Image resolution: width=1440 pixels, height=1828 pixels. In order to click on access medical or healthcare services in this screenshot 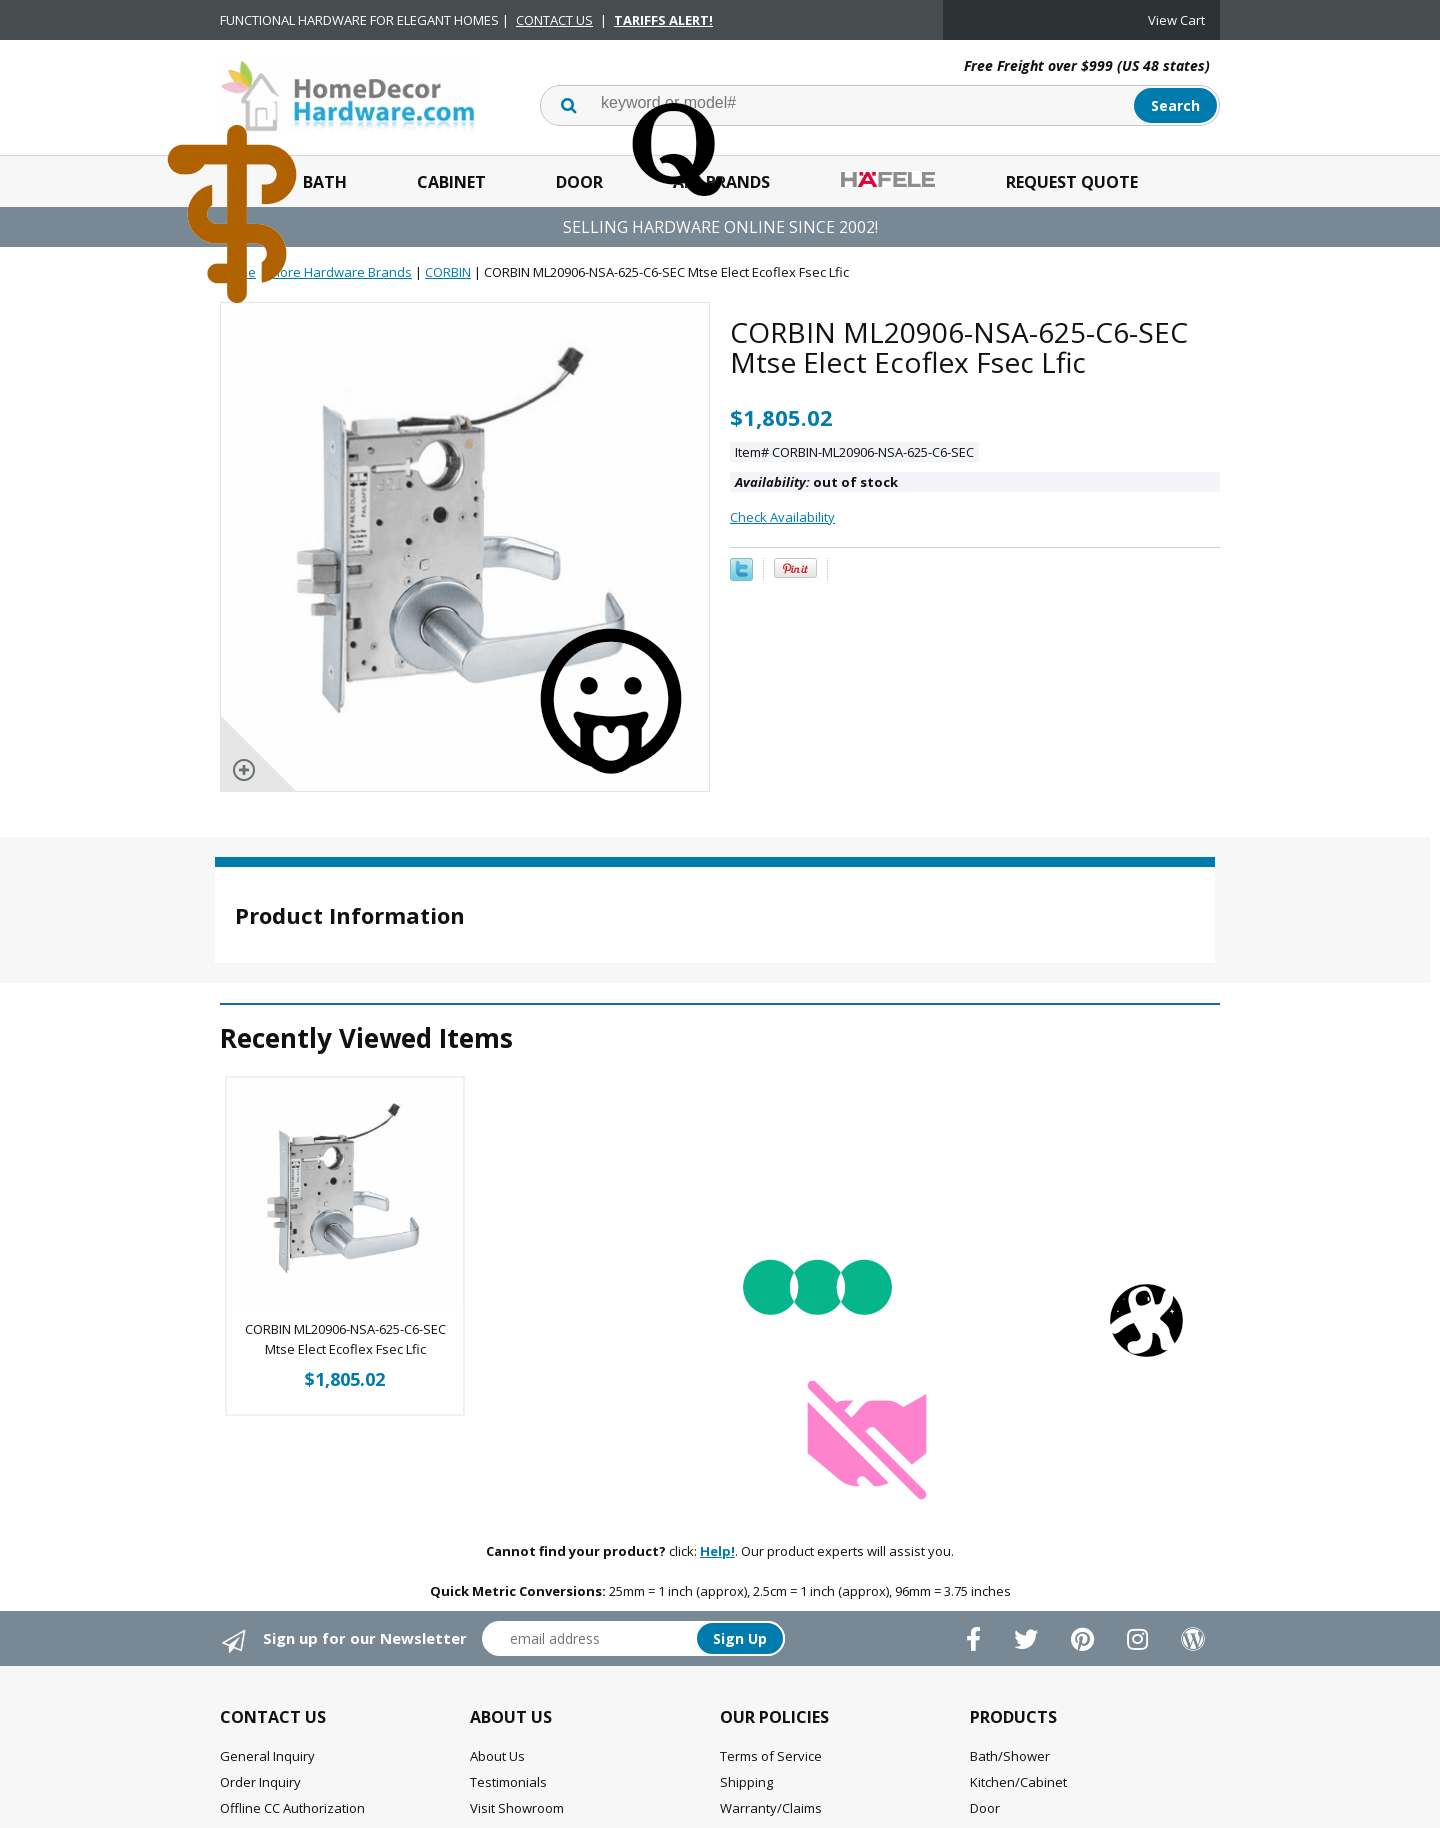, I will do `click(237, 214)`.